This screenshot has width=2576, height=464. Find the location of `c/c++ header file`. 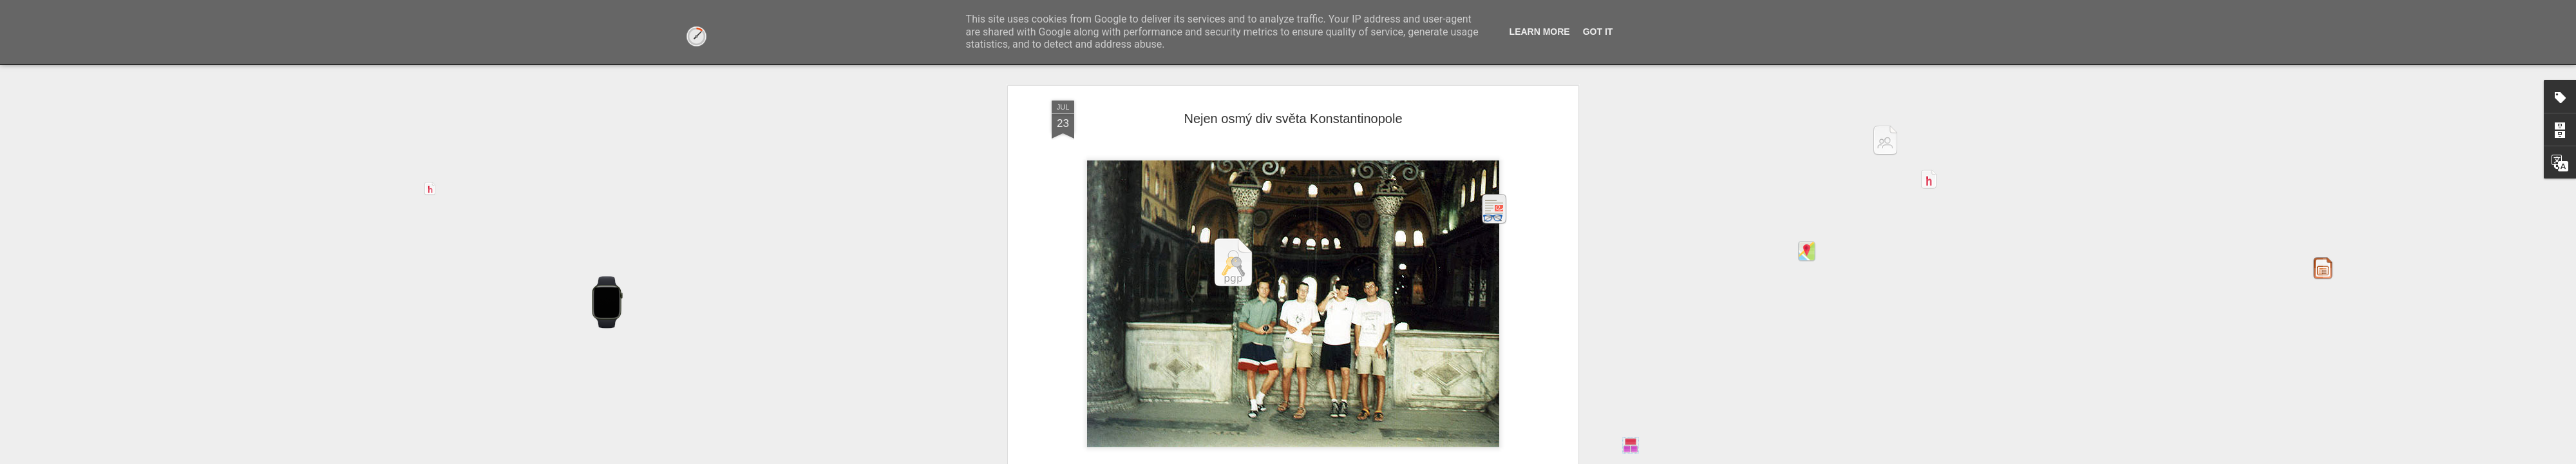

c/c++ header file is located at coordinates (1929, 179).